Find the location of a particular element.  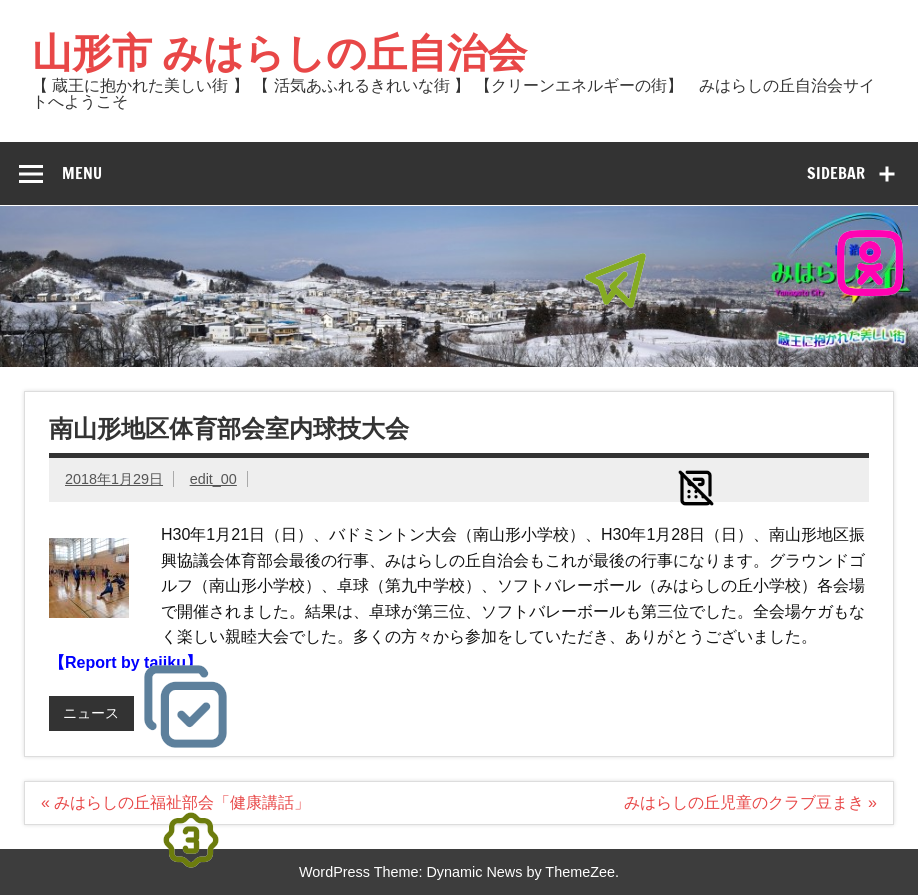

open telegram messaging app is located at coordinates (615, 280).